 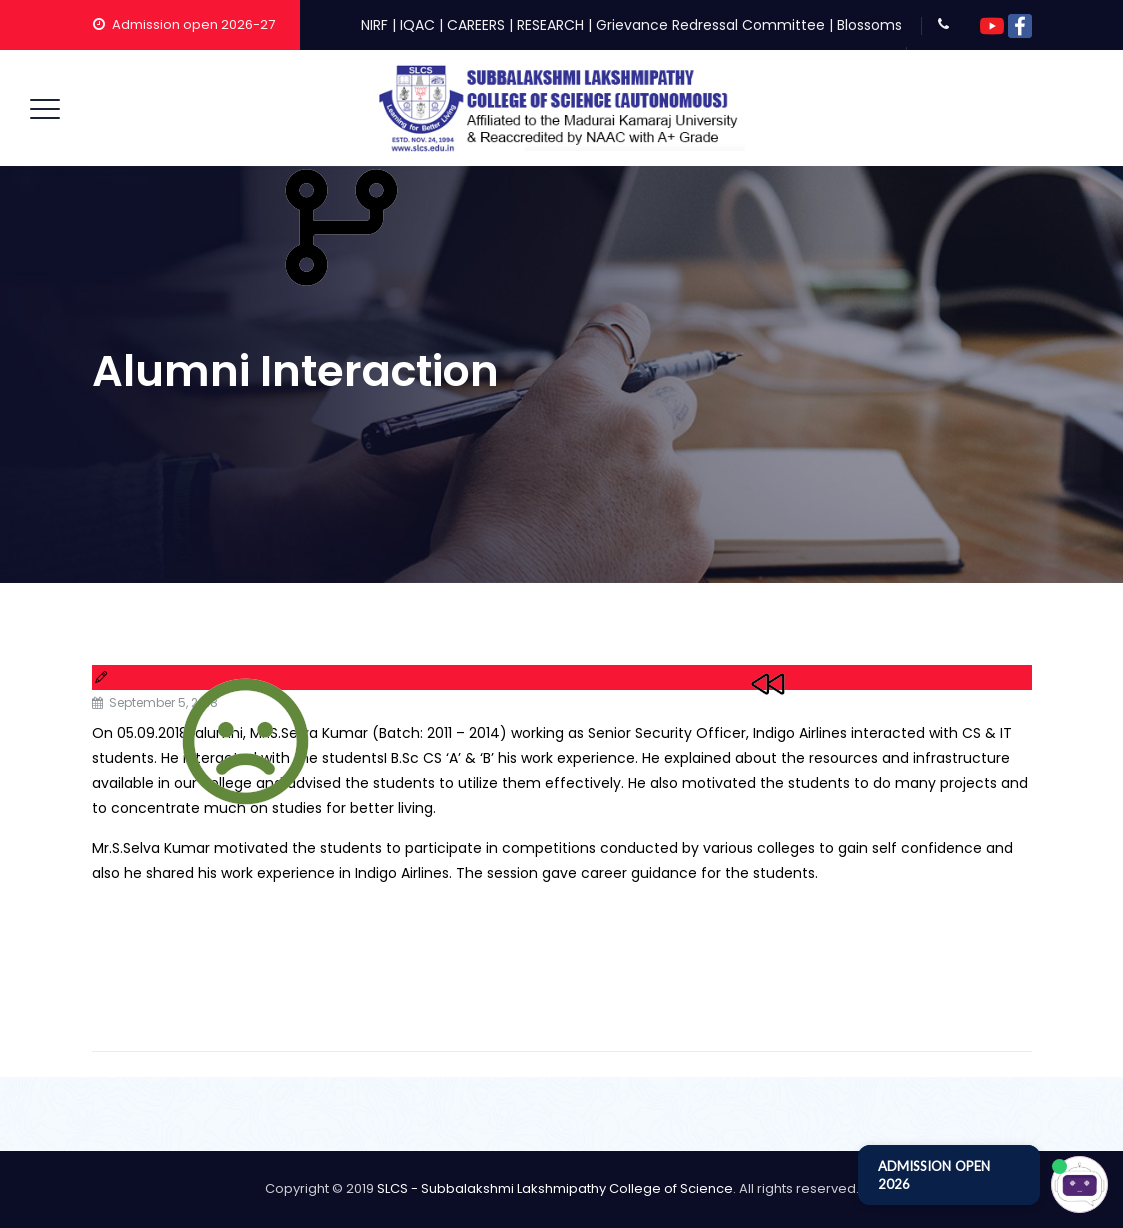 What do you see at coordinates (769, 684) in the screenshot?
I see `rewind media or skip backward` at bounding box center [769, 684].